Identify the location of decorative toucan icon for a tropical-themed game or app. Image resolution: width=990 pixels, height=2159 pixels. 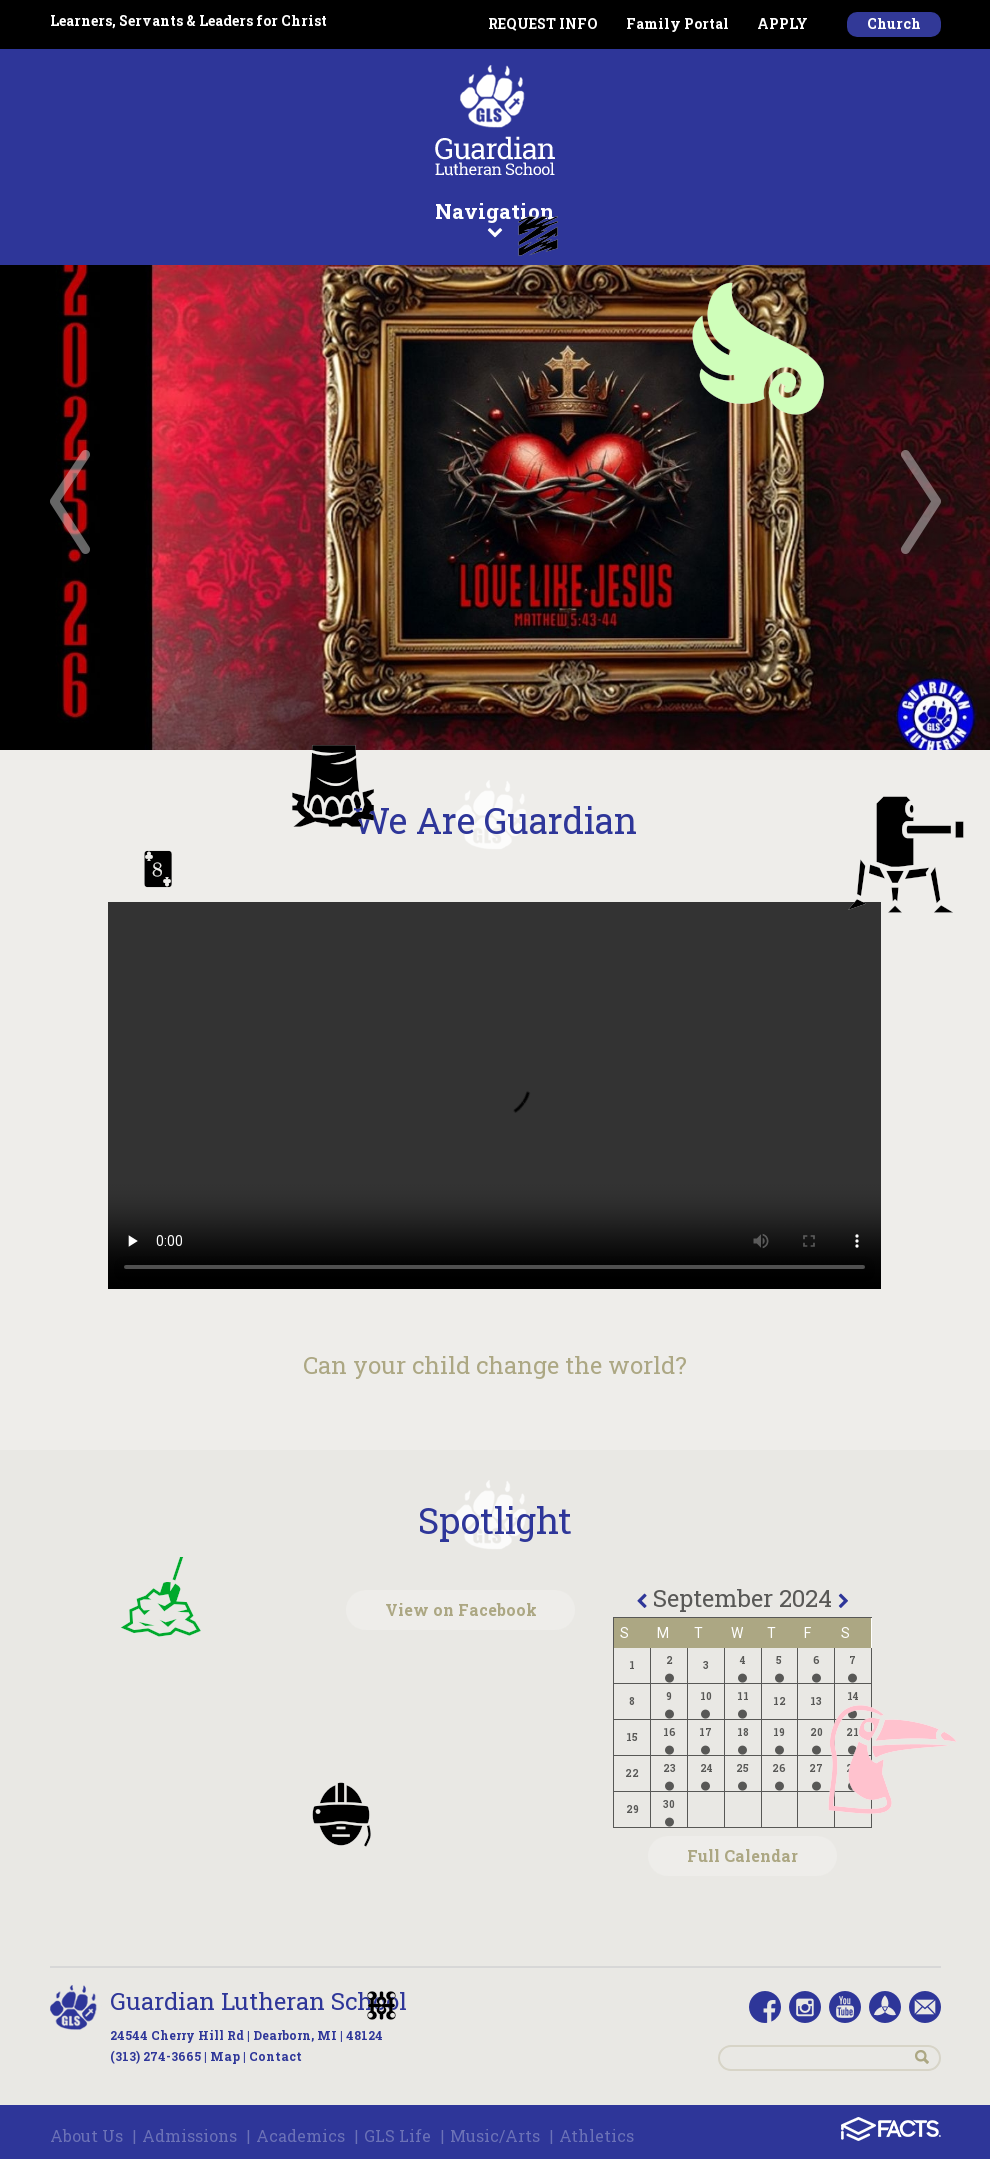
(892, 1759).